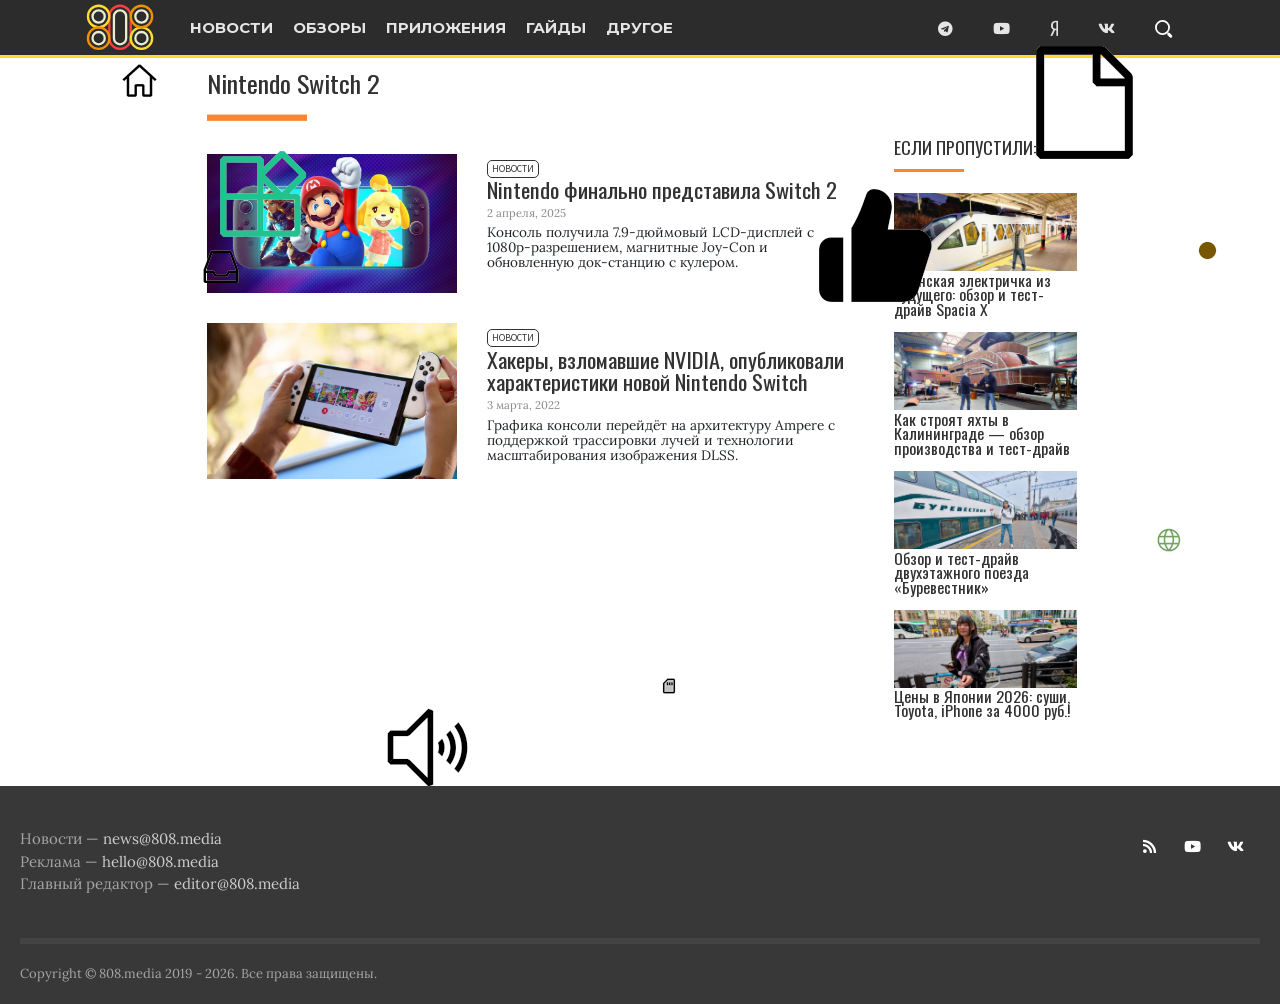 The width and height of the screenshot is (1280, 1004). I want to click on access global or web-related settings, so click(1168, 541).